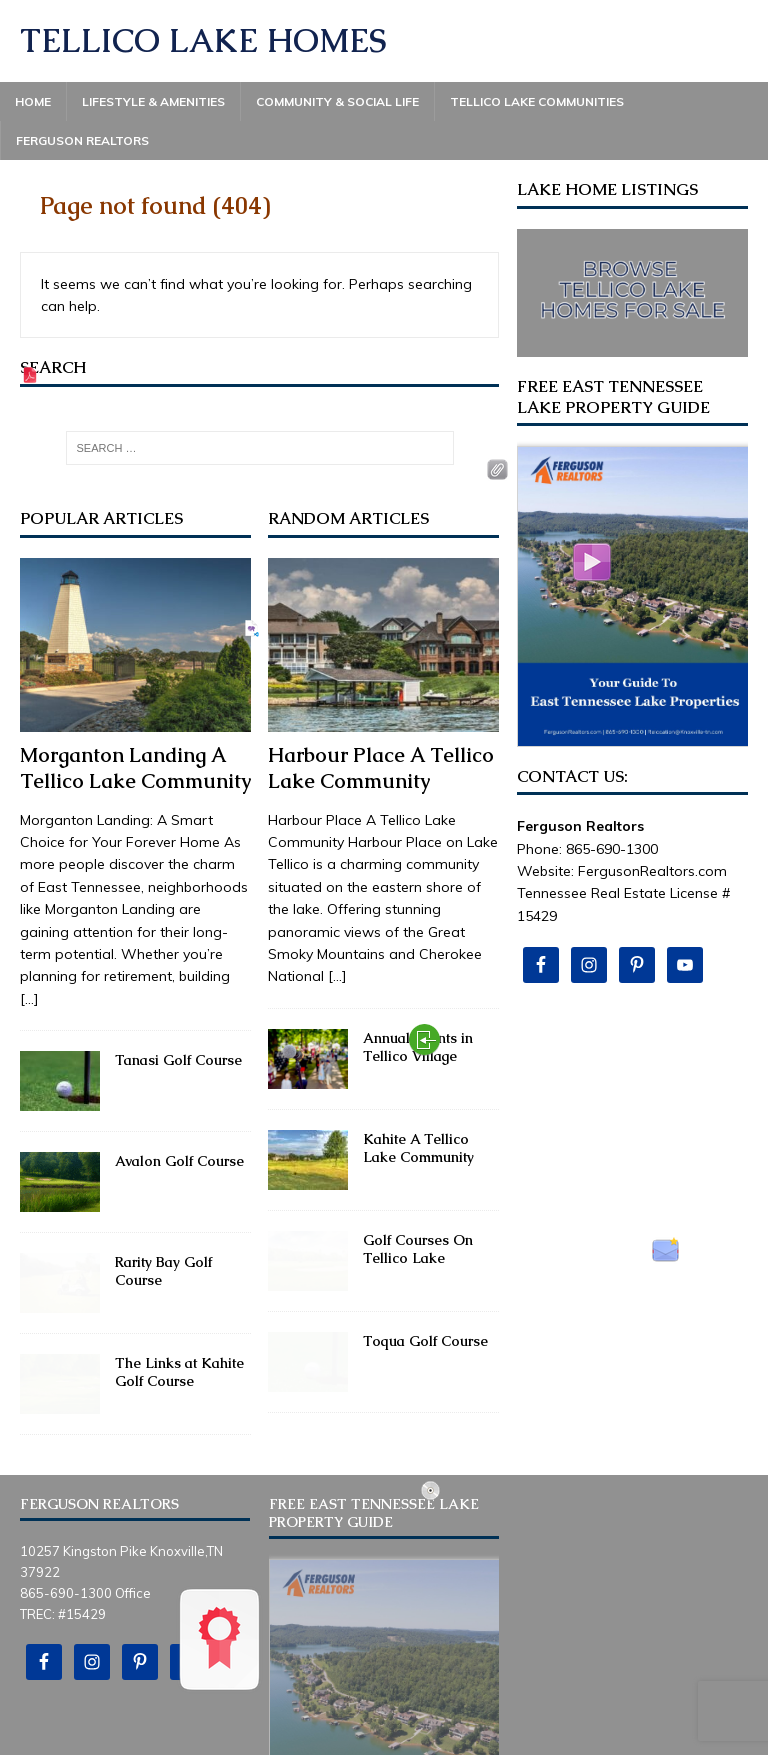  What do you see at coordinates (430, 1490) in the screenshot?
I see `unmount or eject a DVD disc` at bounding box center [430, 1490].